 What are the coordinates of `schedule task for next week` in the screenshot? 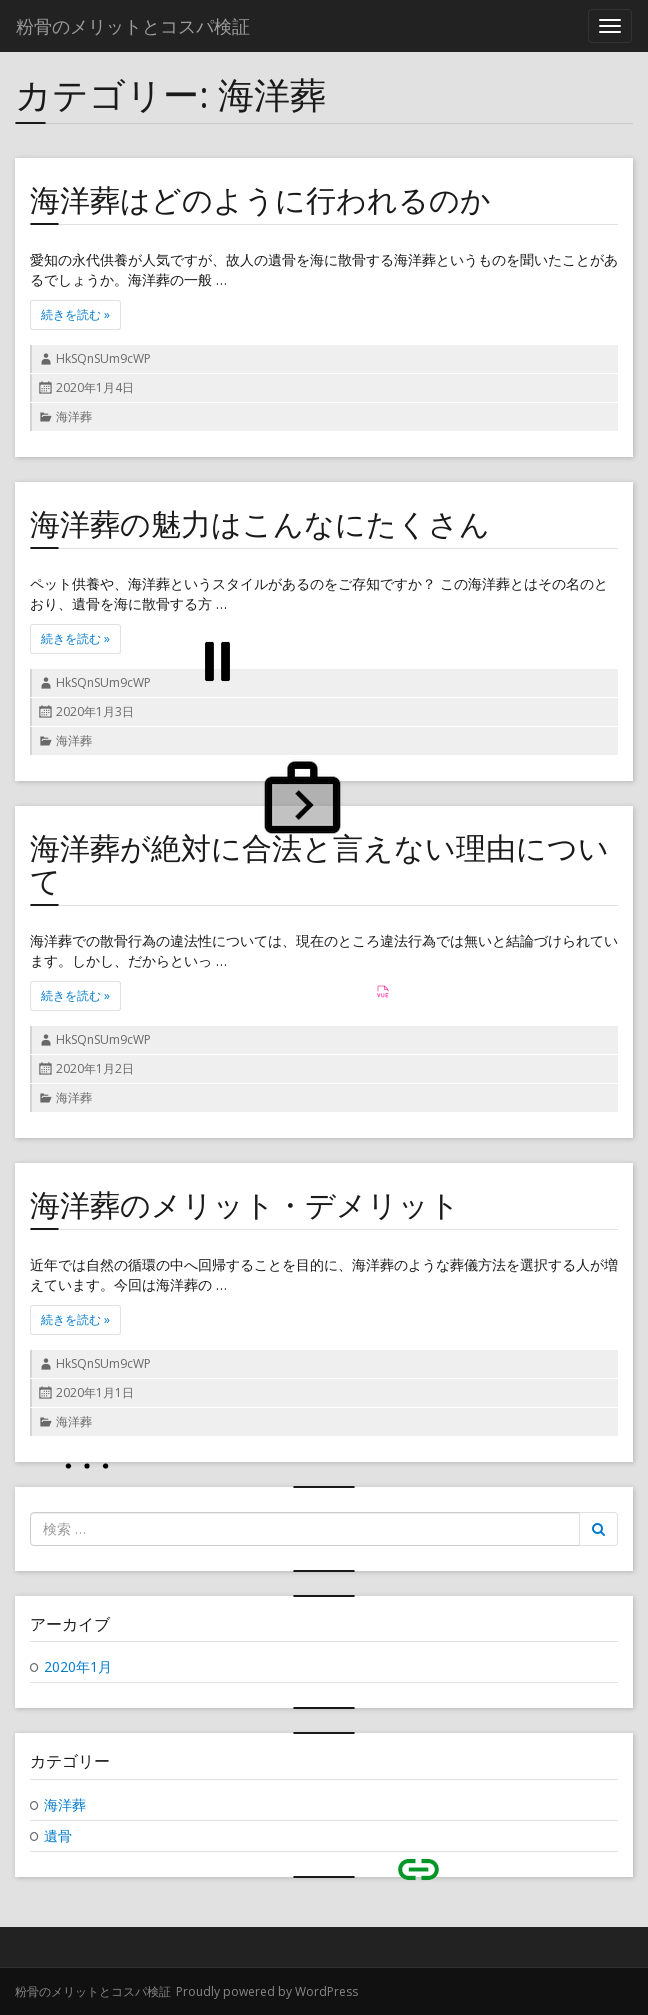 It's located at (302, 795).